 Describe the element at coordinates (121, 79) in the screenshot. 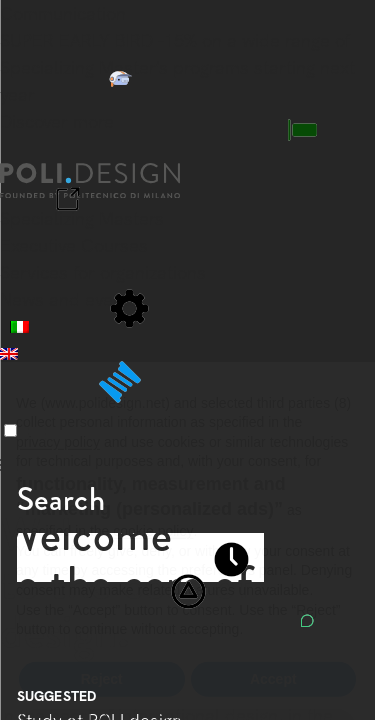

I see `discord early supporter badge` at that location.